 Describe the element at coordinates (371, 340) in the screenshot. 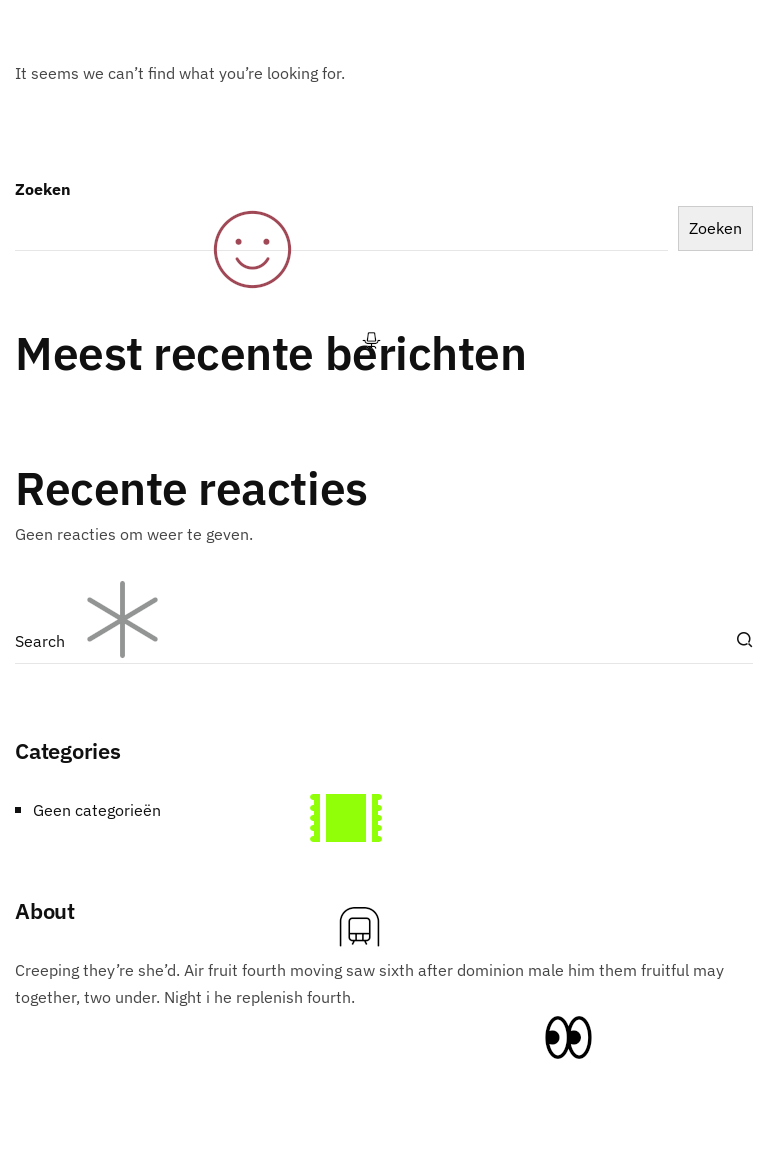

I see `access workspace or office settings` at that location.